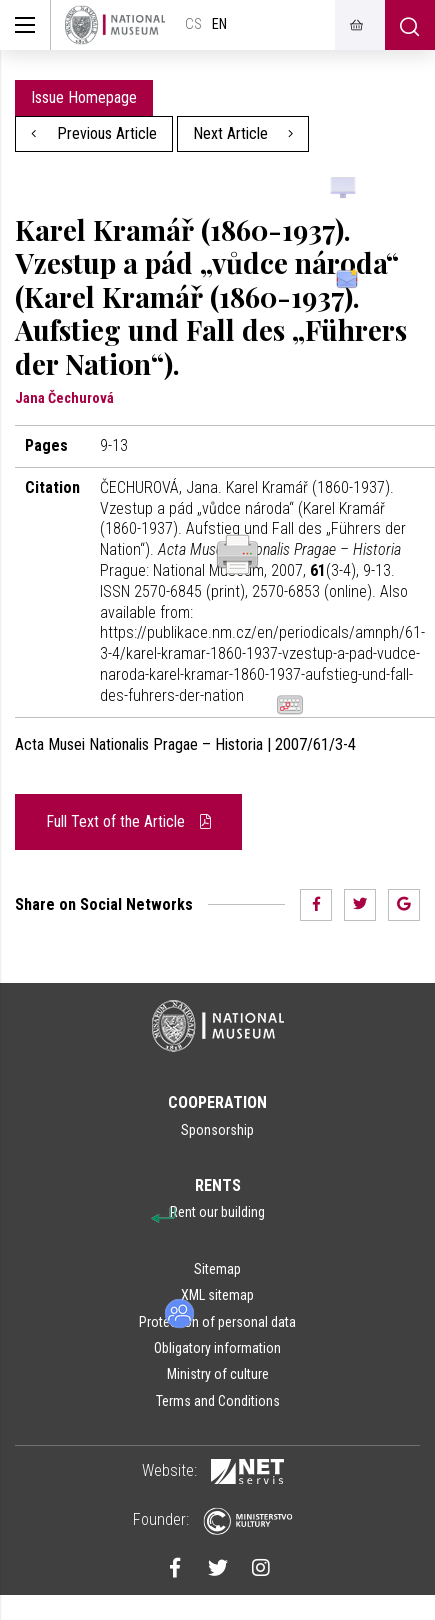 The image size is (435, 1620). What do you see at coordinates (179, 1313) in the screenshot?
I see `switch to a different user account` at bounding box center [179, 1313].